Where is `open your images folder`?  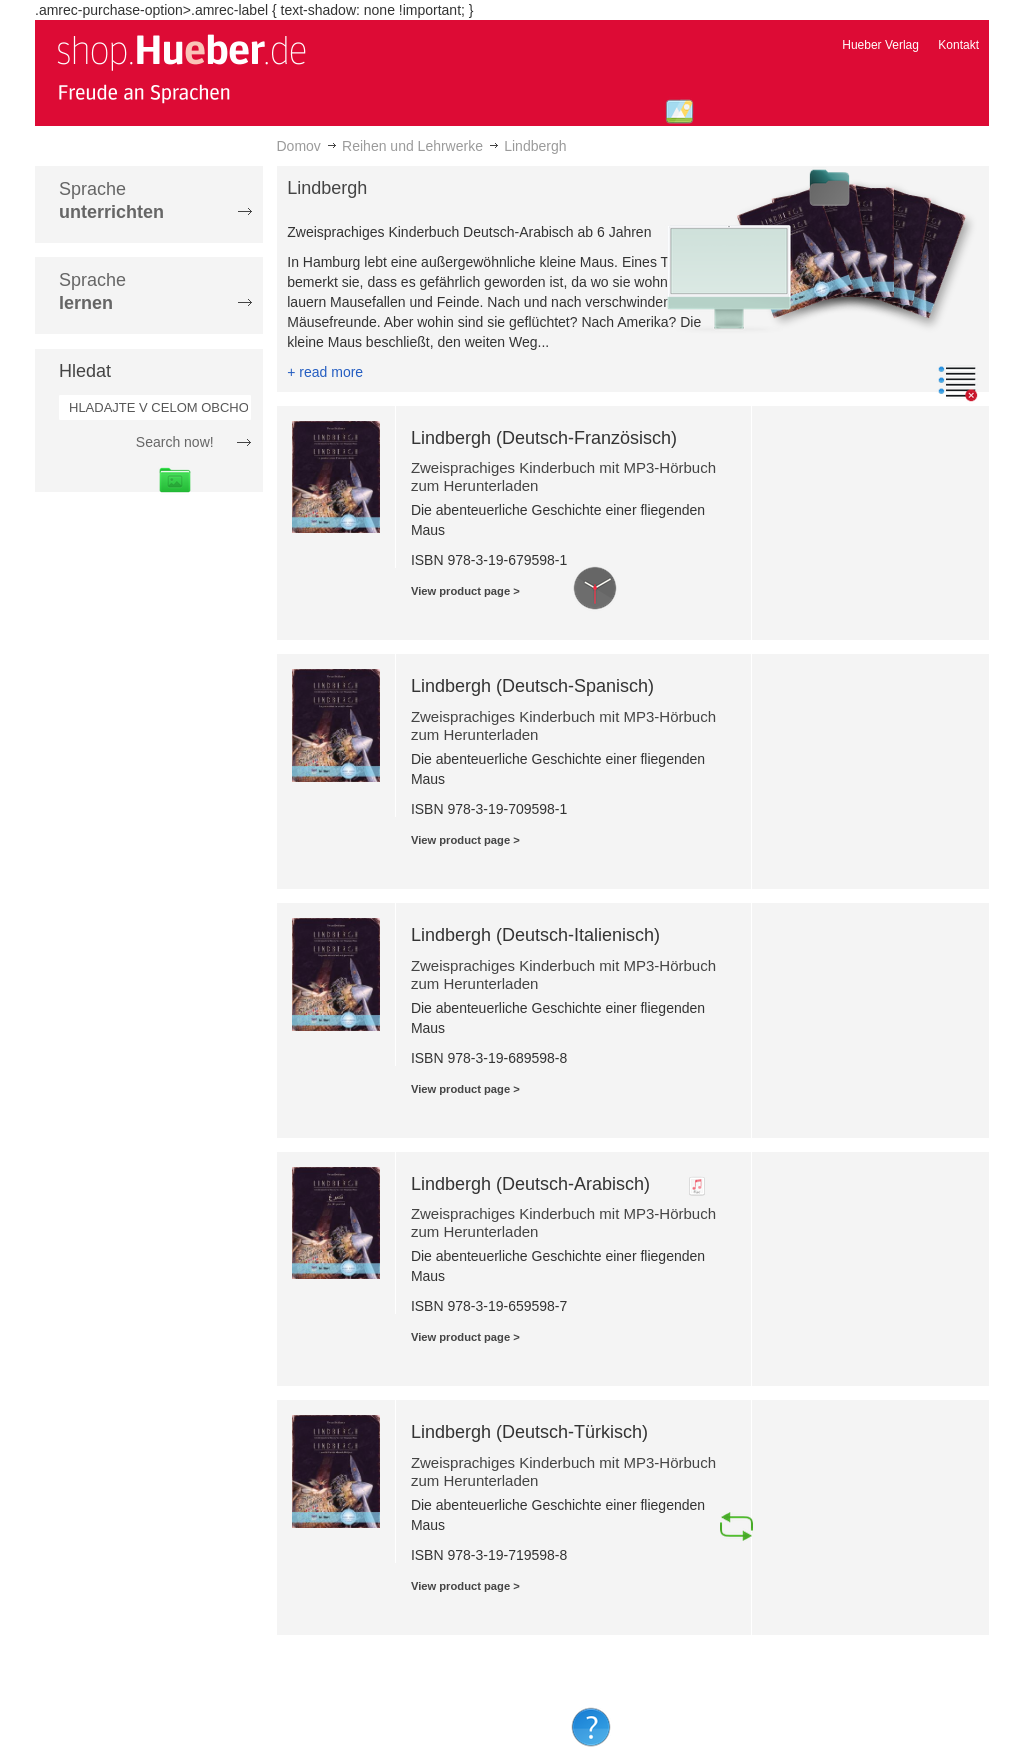
open your images folder is located at coordinates (175, 480).